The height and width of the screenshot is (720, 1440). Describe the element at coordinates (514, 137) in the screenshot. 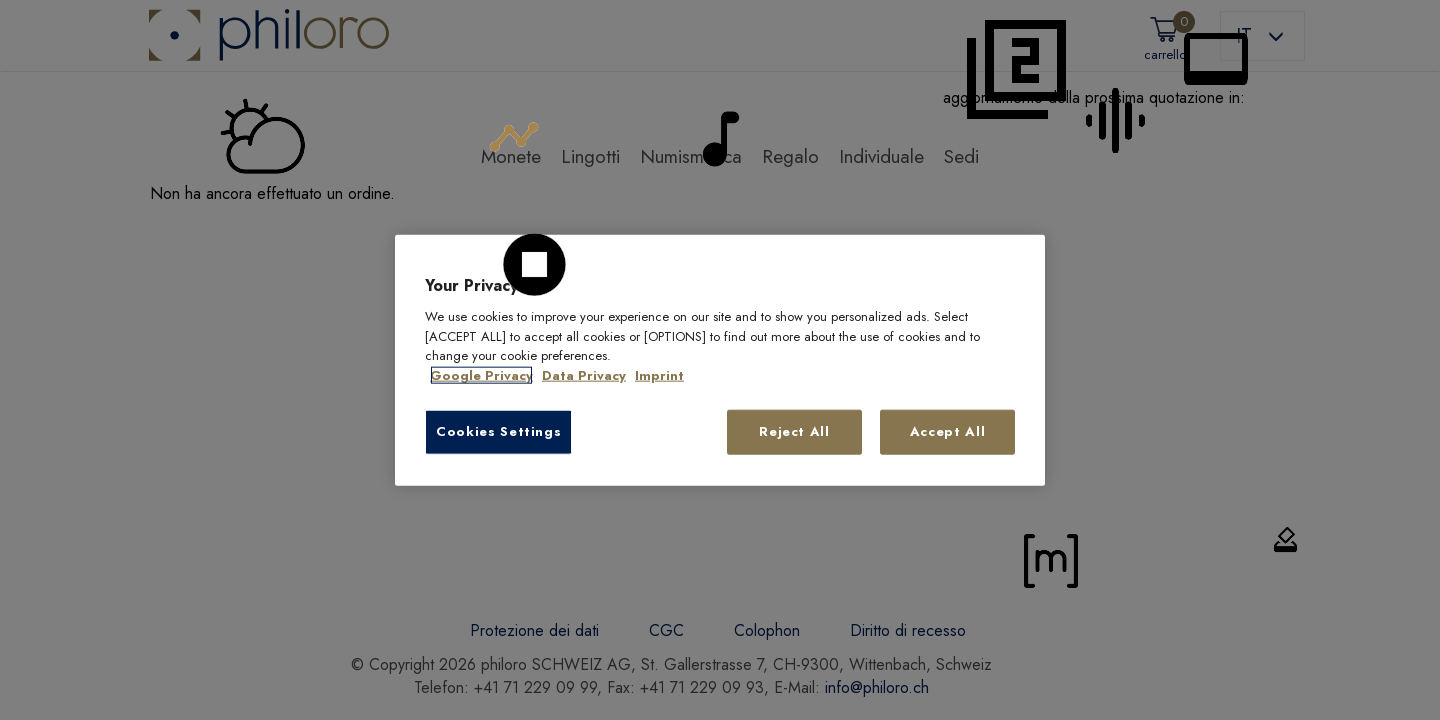

I see `view activity timeline or history` at that location.